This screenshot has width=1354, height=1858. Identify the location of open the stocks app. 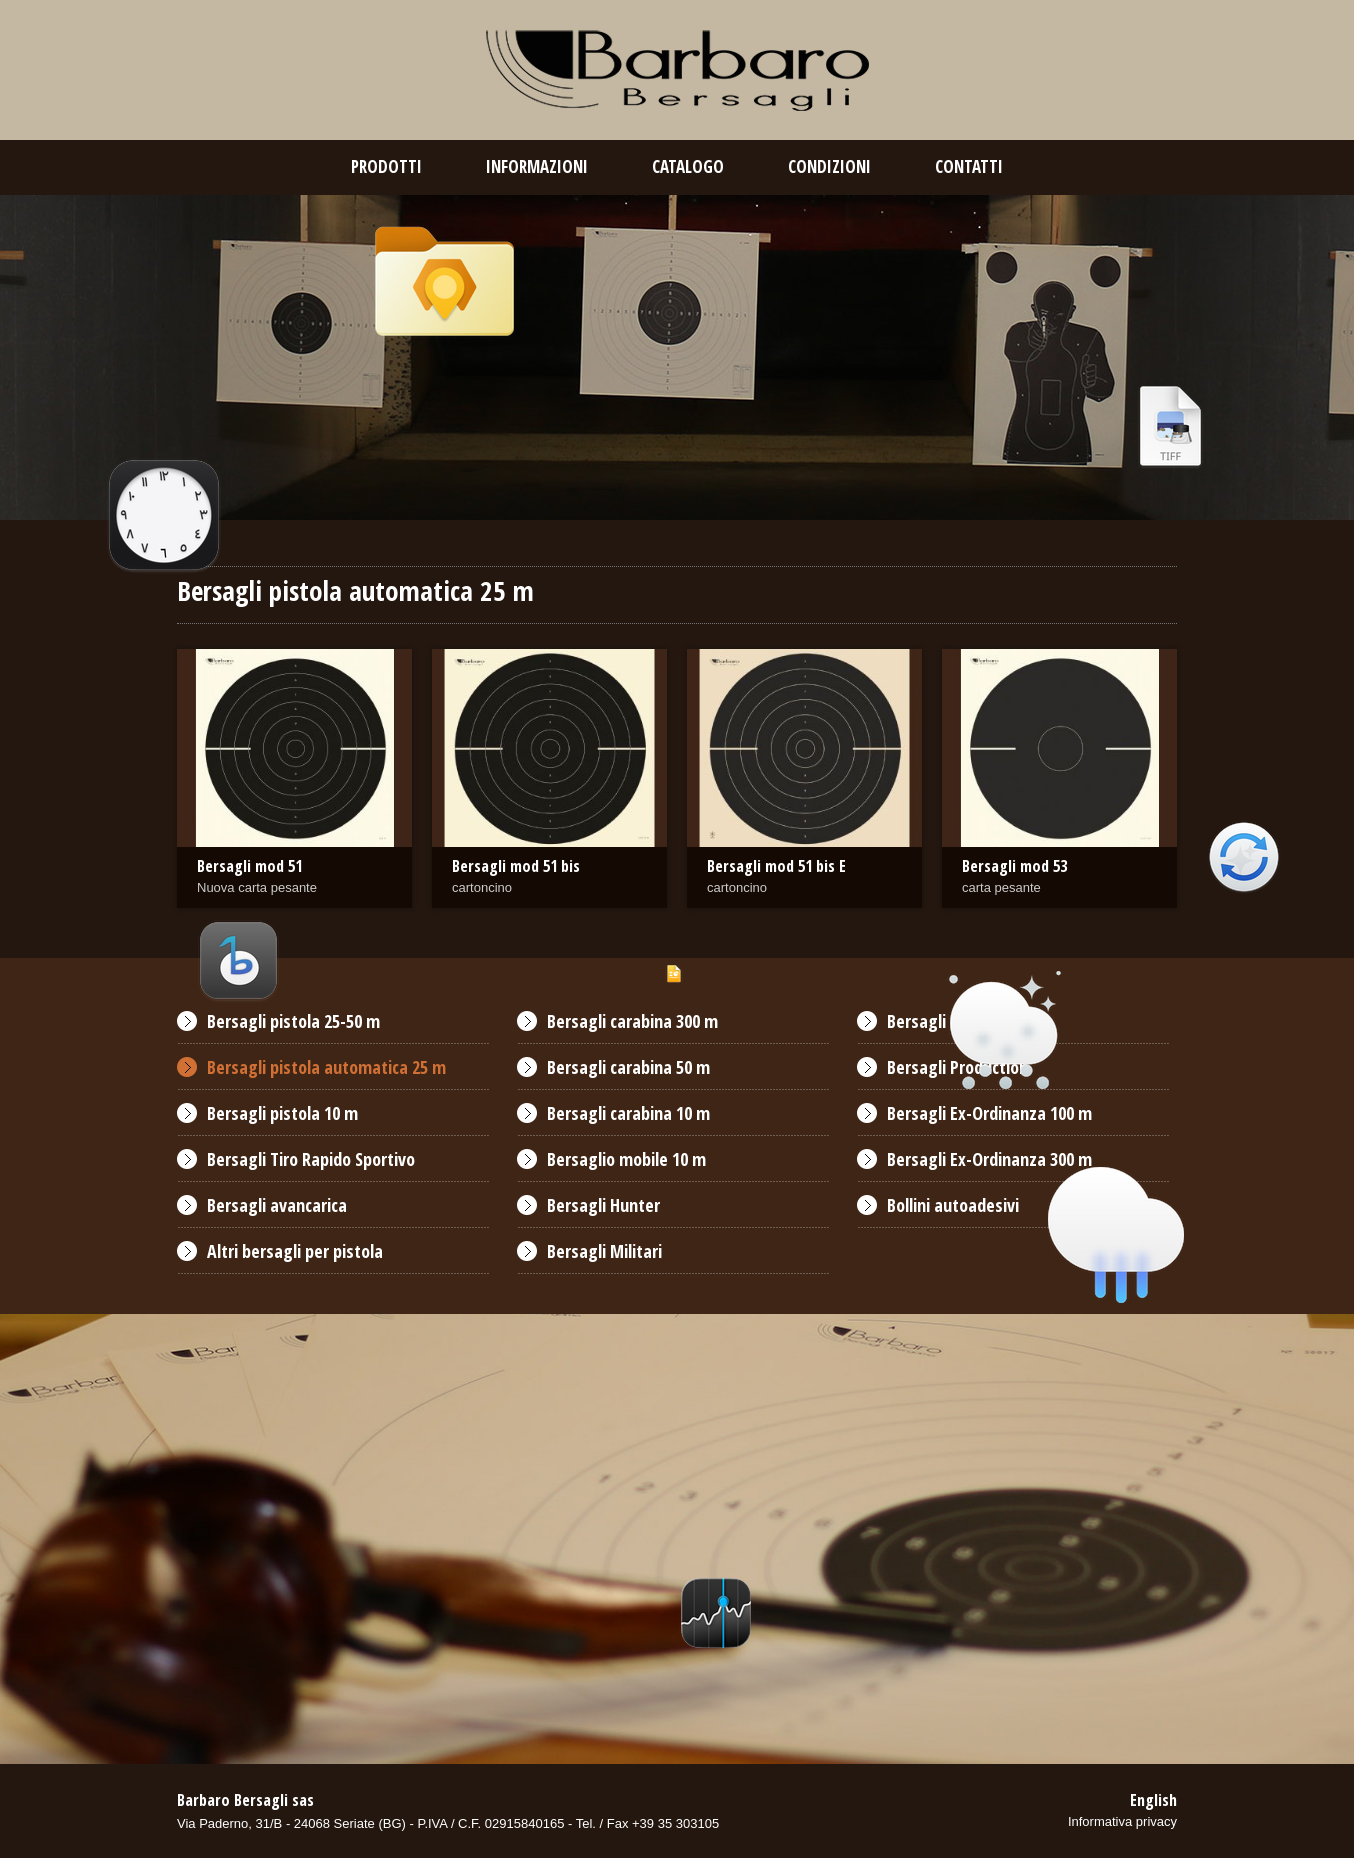
(716, 1613).